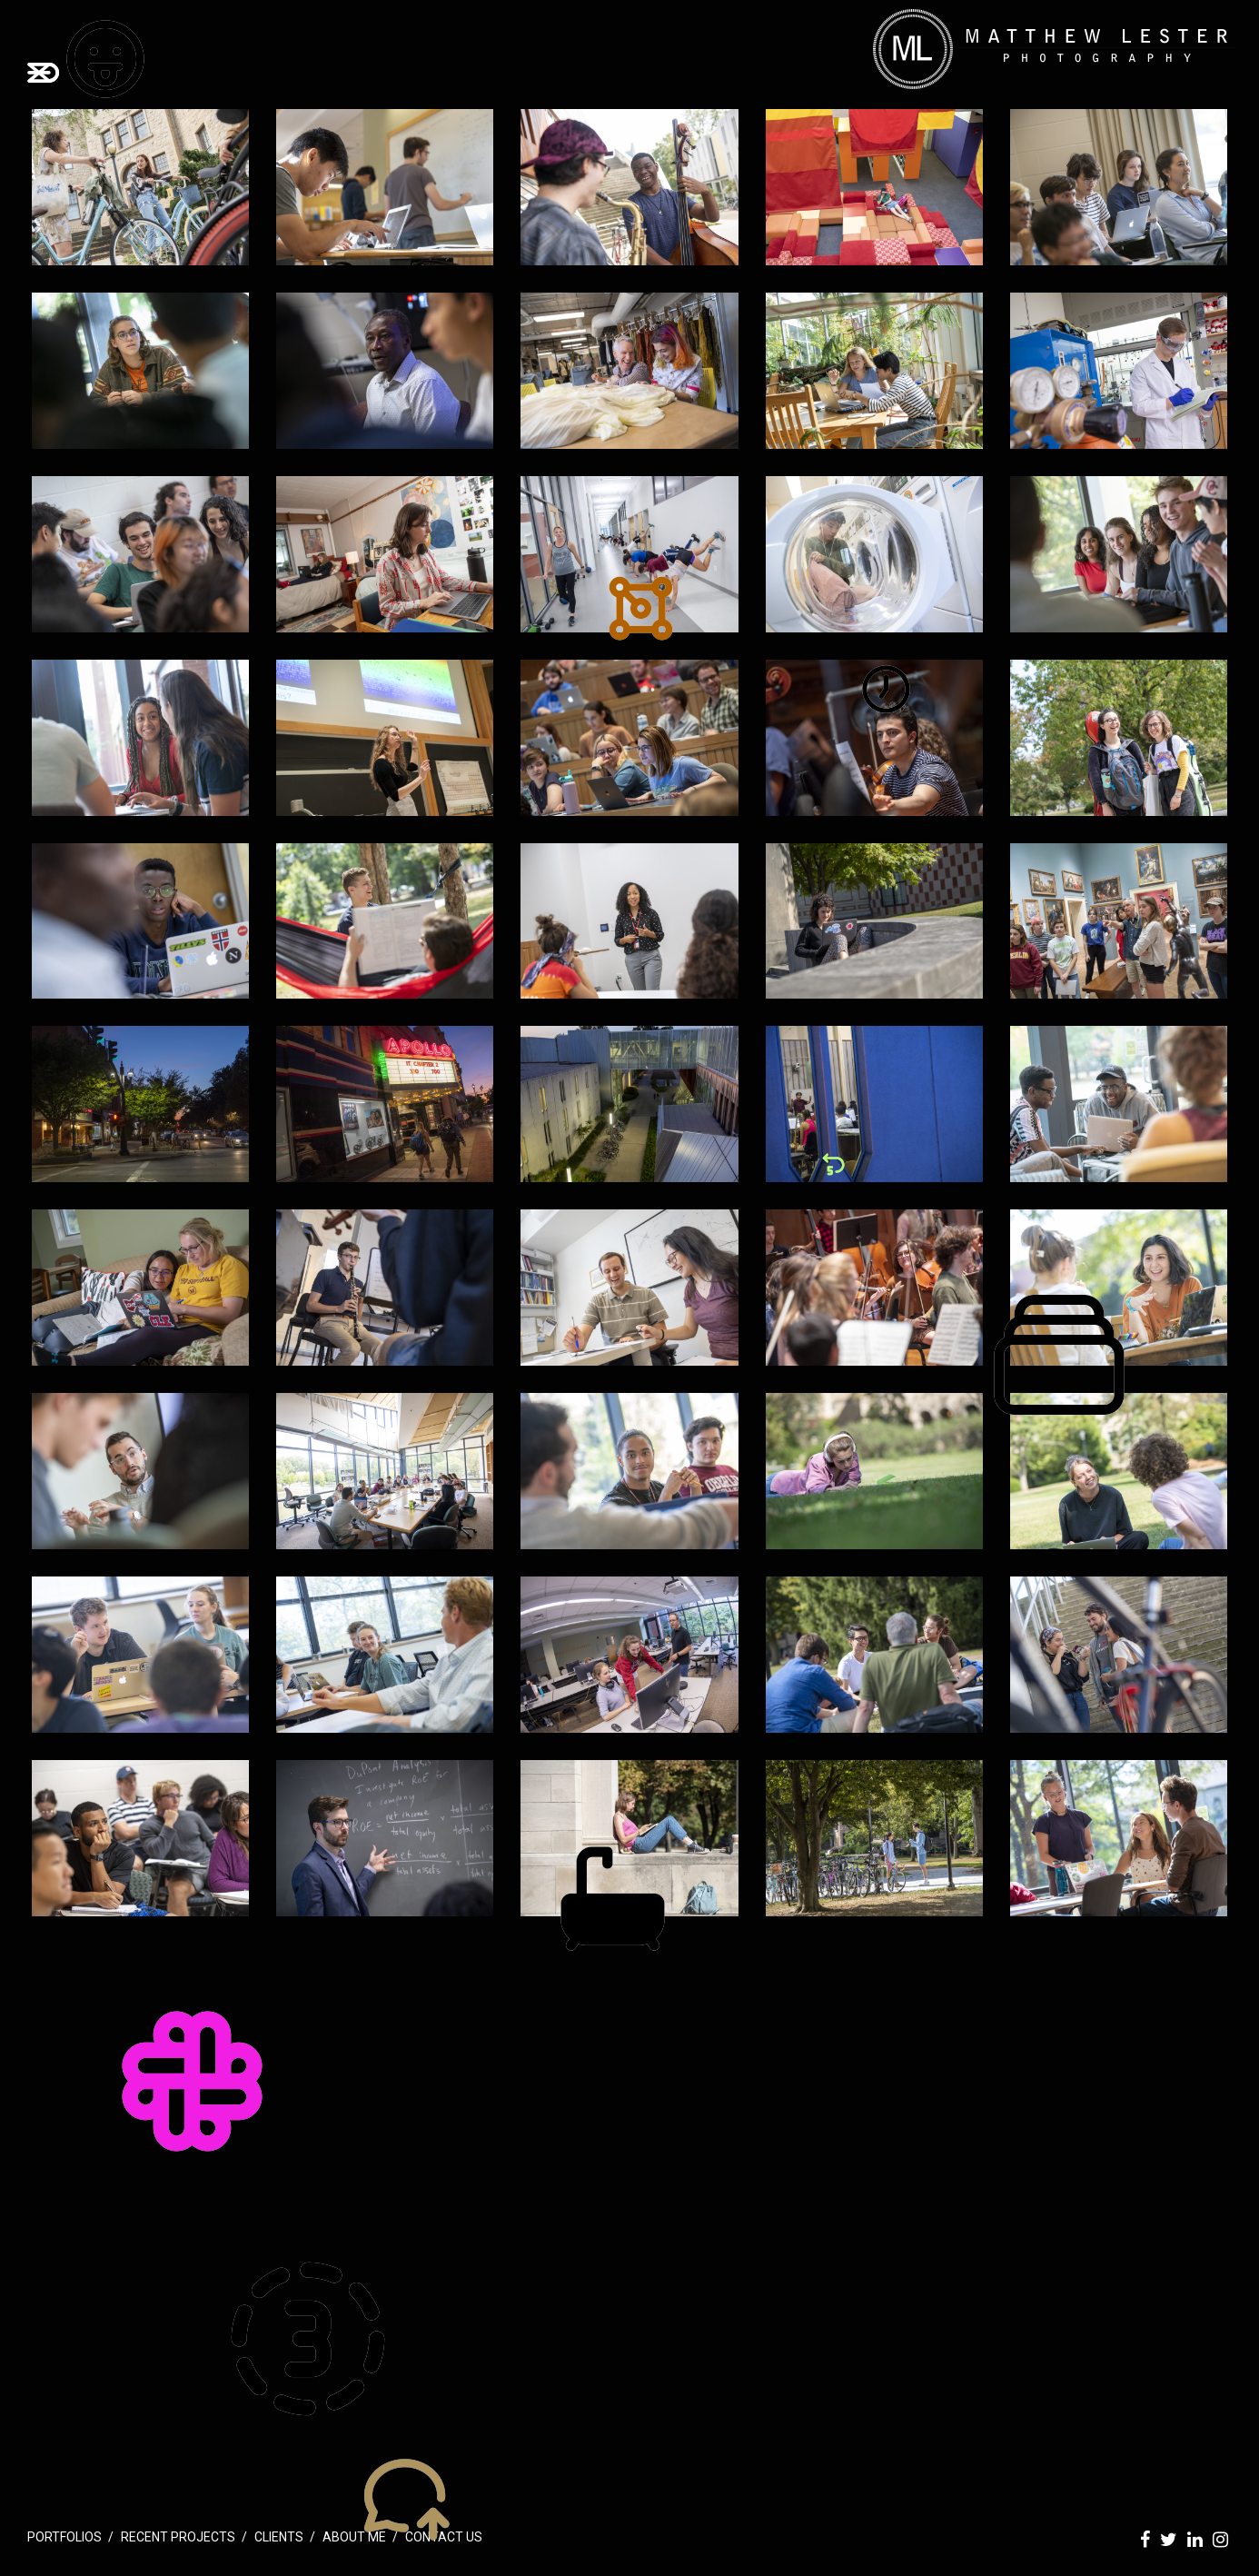  Describe the element at coordinates (1059, 1355) in the screenshot. I see `view stacked layers or cards` at that location.